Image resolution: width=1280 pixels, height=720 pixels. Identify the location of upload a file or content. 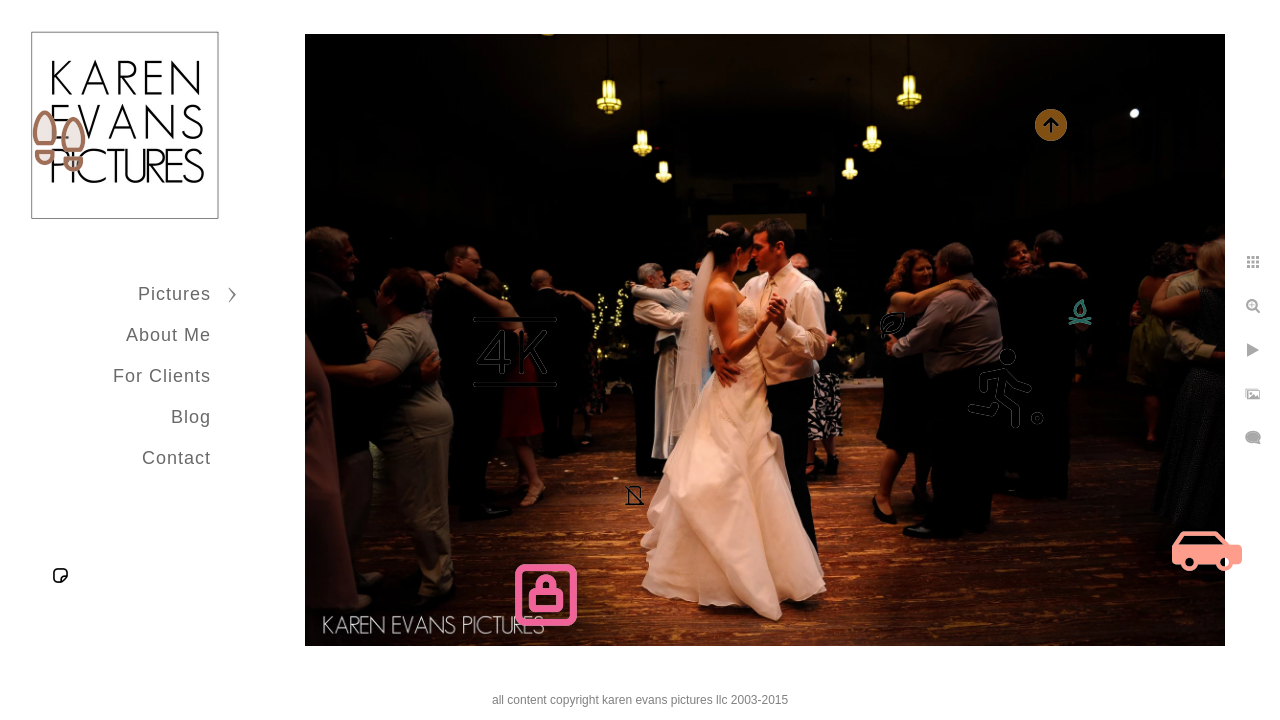
(1051, 125).